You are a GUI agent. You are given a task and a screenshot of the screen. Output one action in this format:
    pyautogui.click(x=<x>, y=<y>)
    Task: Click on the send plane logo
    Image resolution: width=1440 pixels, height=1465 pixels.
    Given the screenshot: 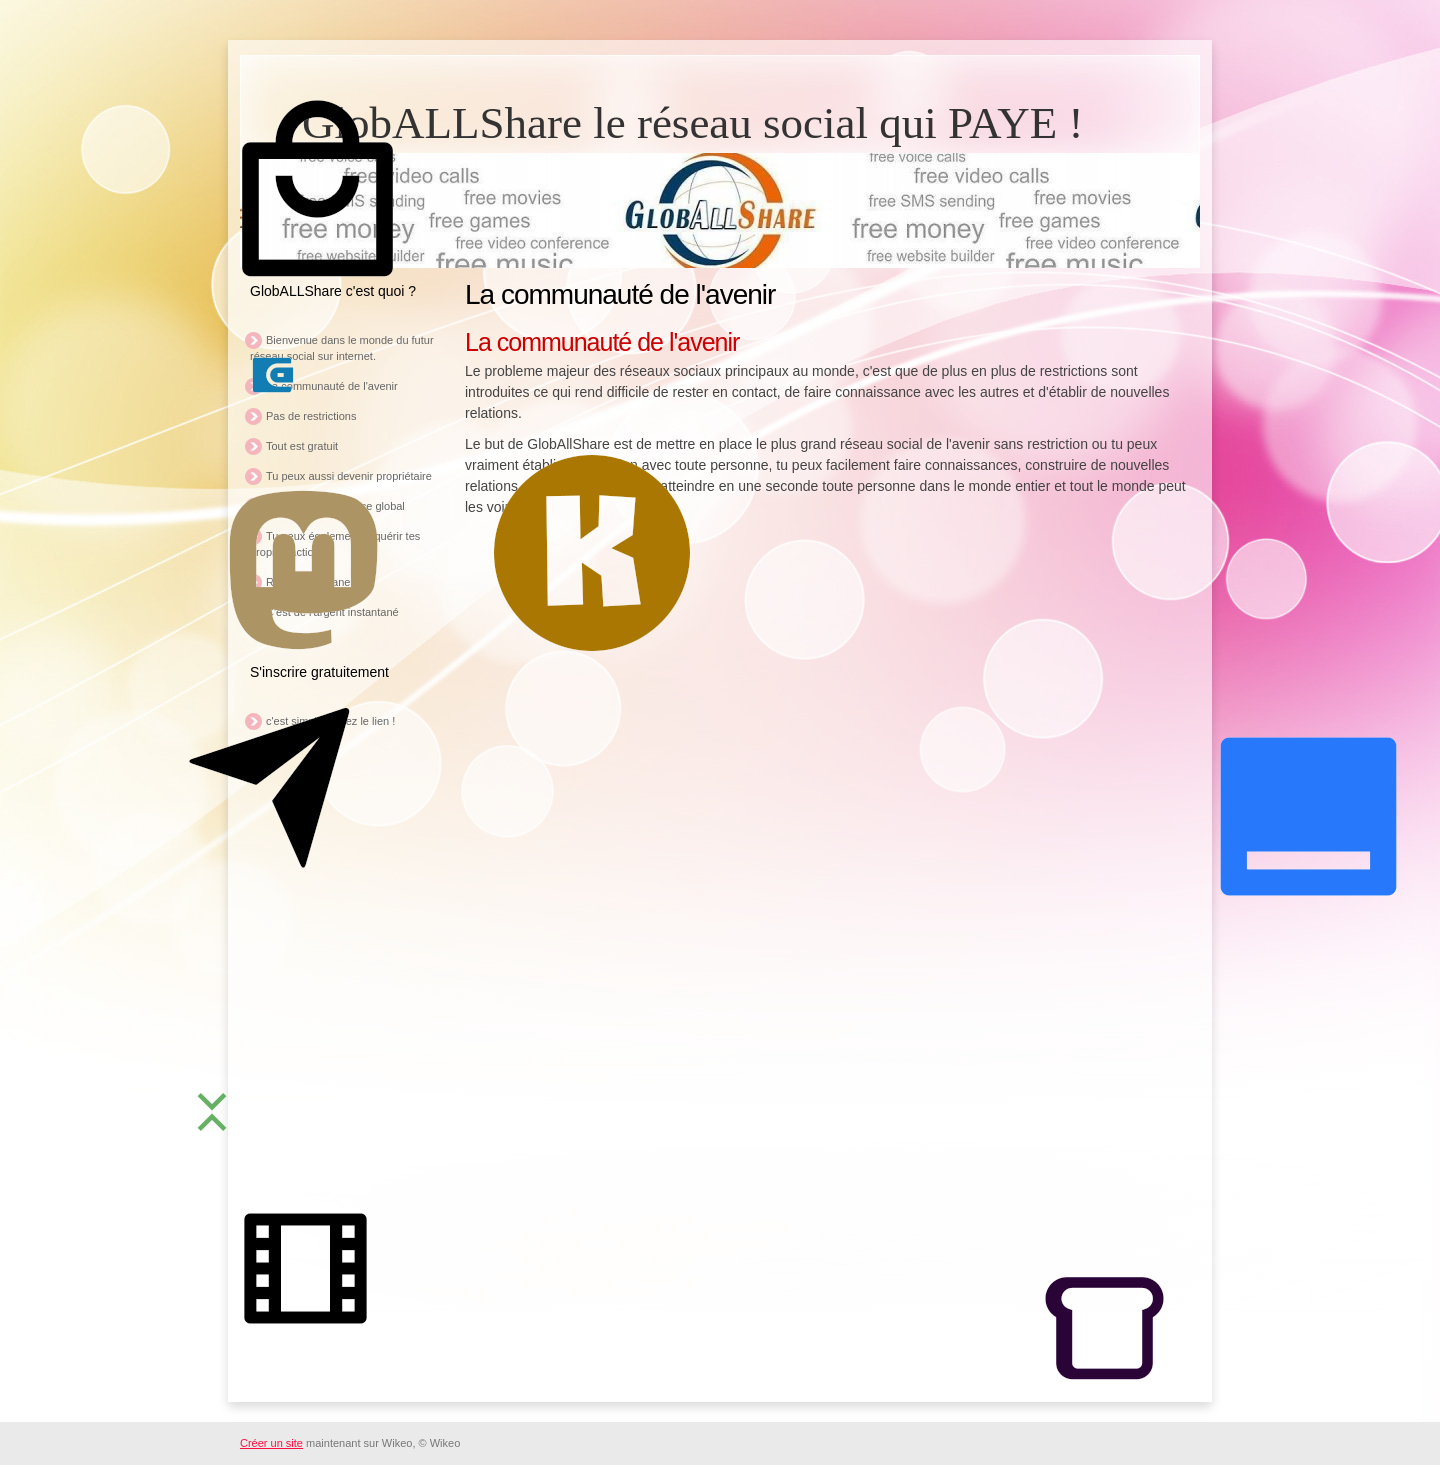 What is the action you would take?
    pyautogui.click(x=272, y=785)
    